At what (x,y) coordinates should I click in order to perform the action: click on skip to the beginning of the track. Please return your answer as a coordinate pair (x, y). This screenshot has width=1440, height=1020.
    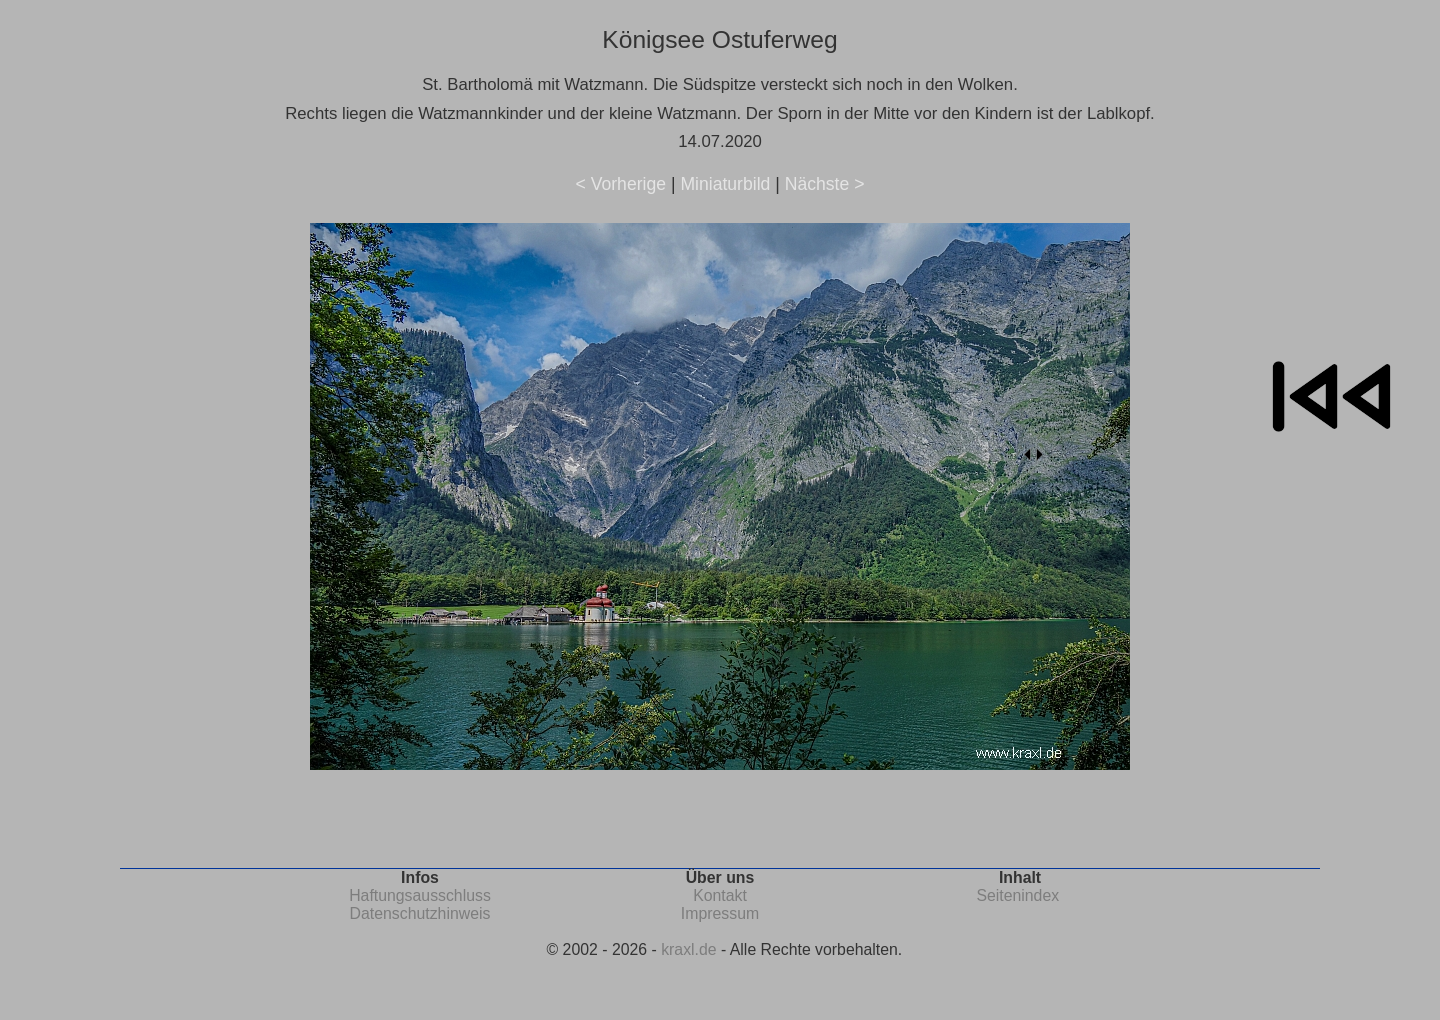
    Looking at the image, I should click on (1331, 396).